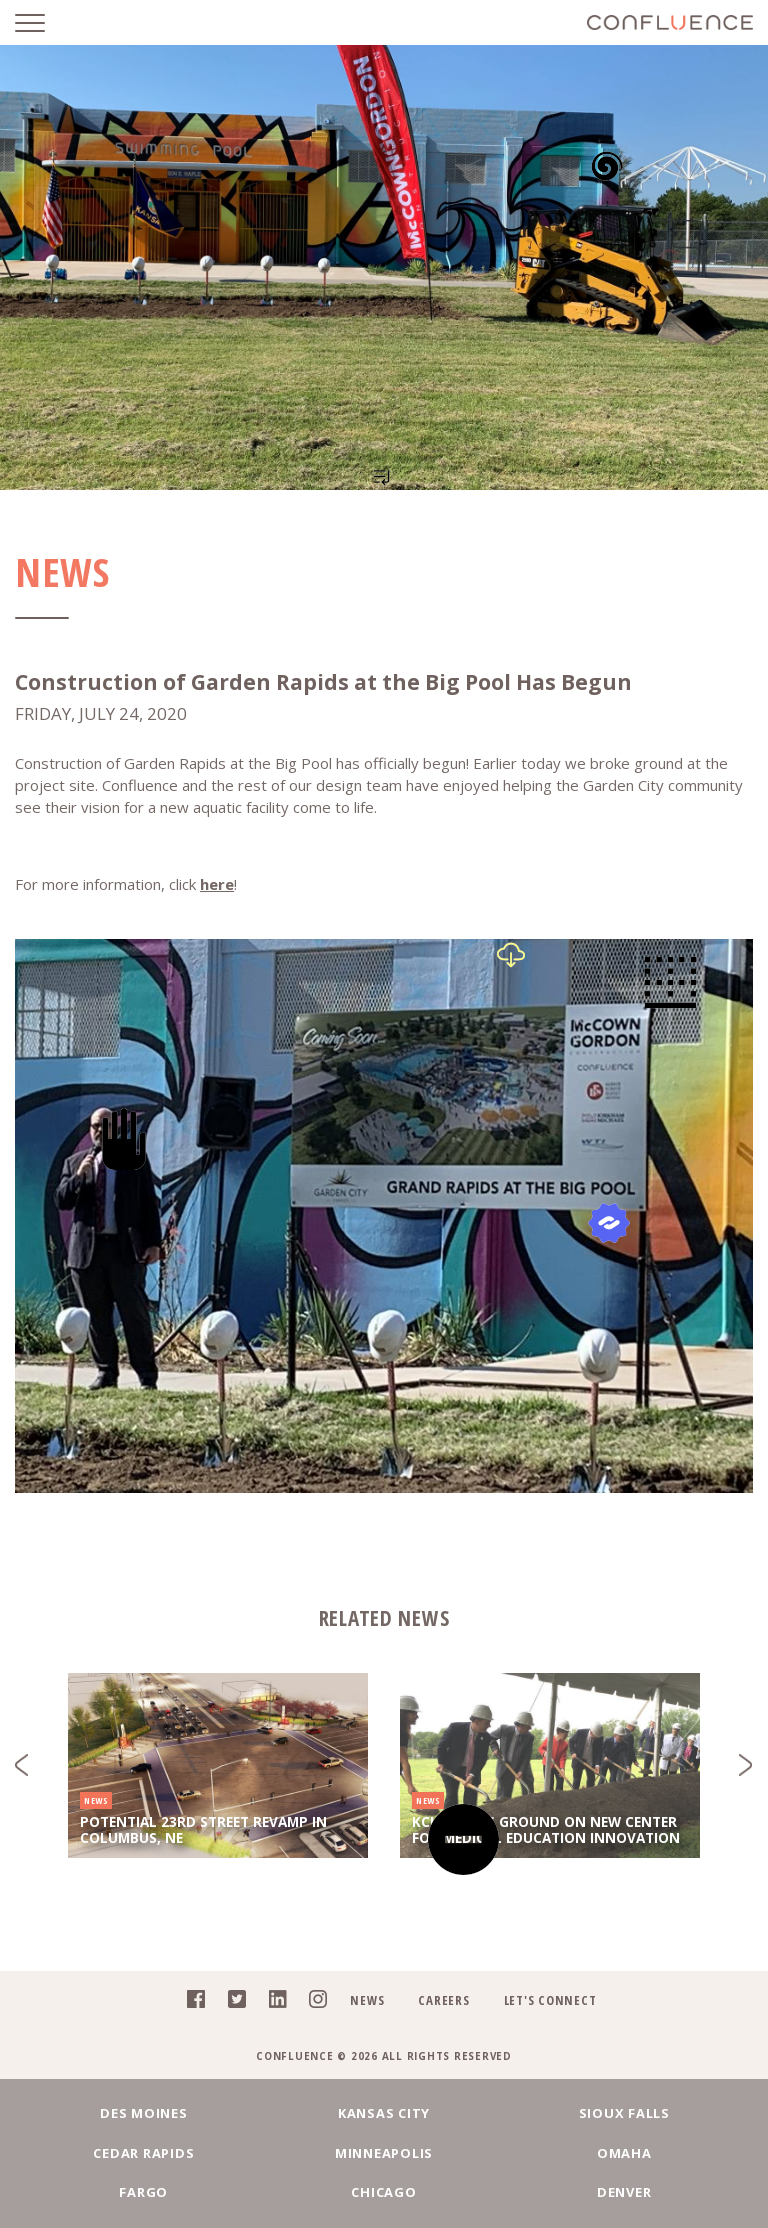  What do you see at coordinates (609, 1223) in the screenshot?
I see `indicates a discord partnered server` at bounding box center [609, 1223].